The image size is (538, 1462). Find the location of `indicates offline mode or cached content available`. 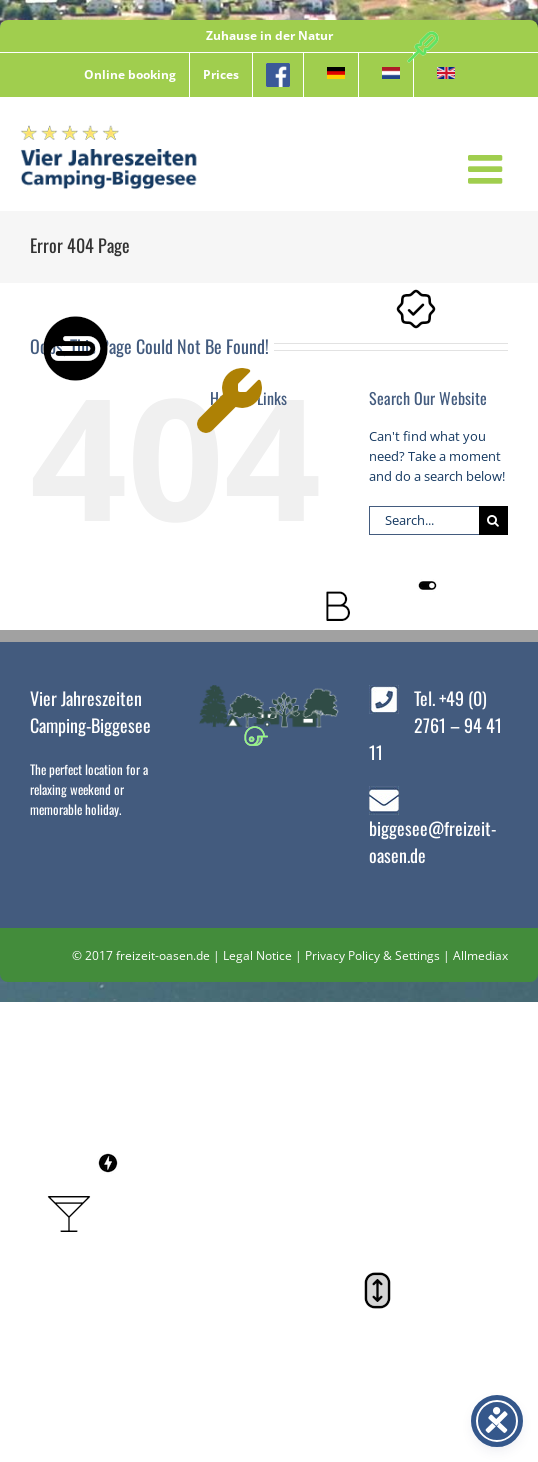

indicates offline mode or cached content available is located at coordinates (108, 1163).